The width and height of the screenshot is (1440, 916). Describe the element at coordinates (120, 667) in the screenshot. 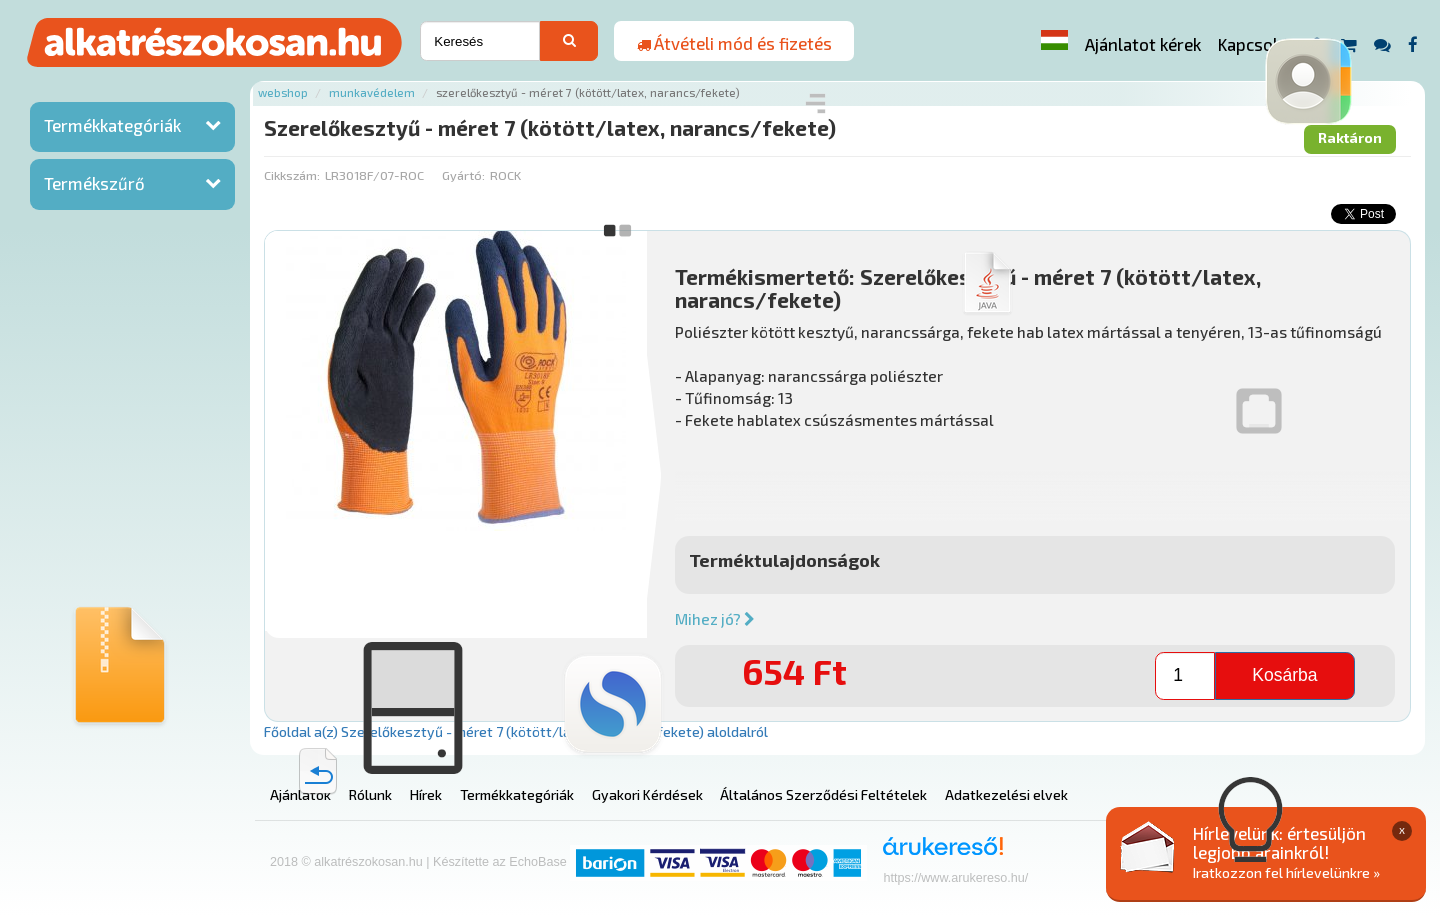

I see `compressed tar archive file (.tar.lzma)` at that location.